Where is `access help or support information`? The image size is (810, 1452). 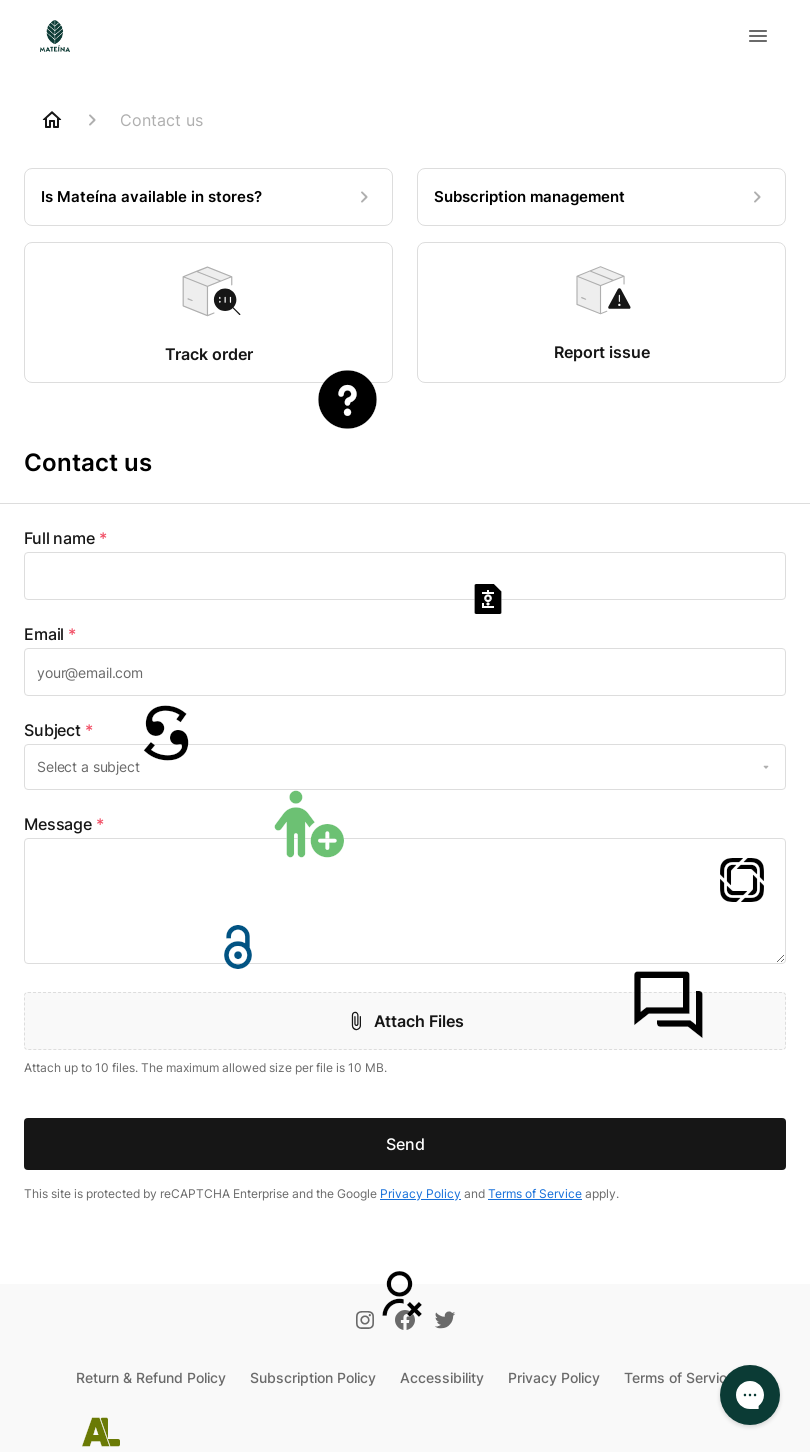 access help or support information is located at coordinates (347, 399).